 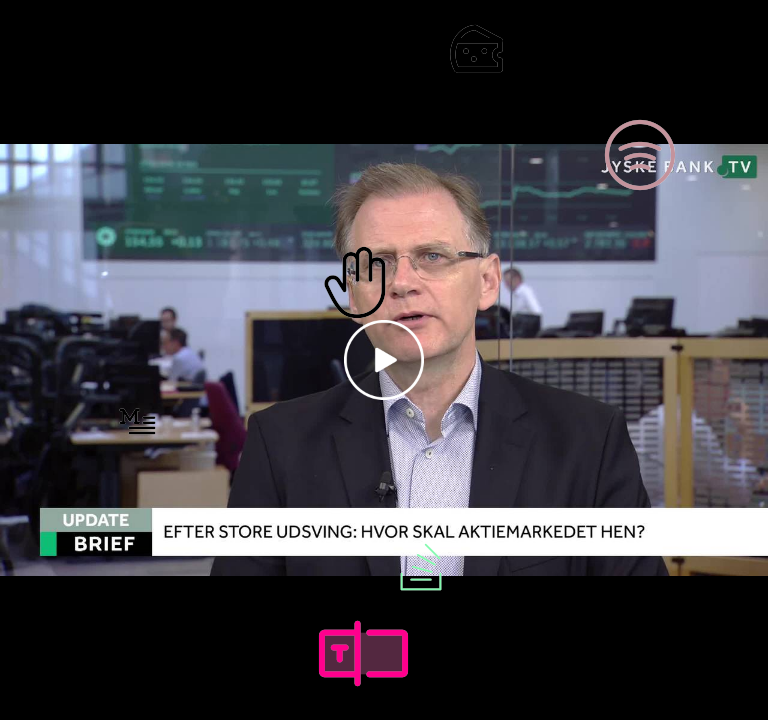 What do you see at coordinates (421, 568) in the screenshot?
I see `visit stack overflow for developer help` at bounding box center [421, 568].